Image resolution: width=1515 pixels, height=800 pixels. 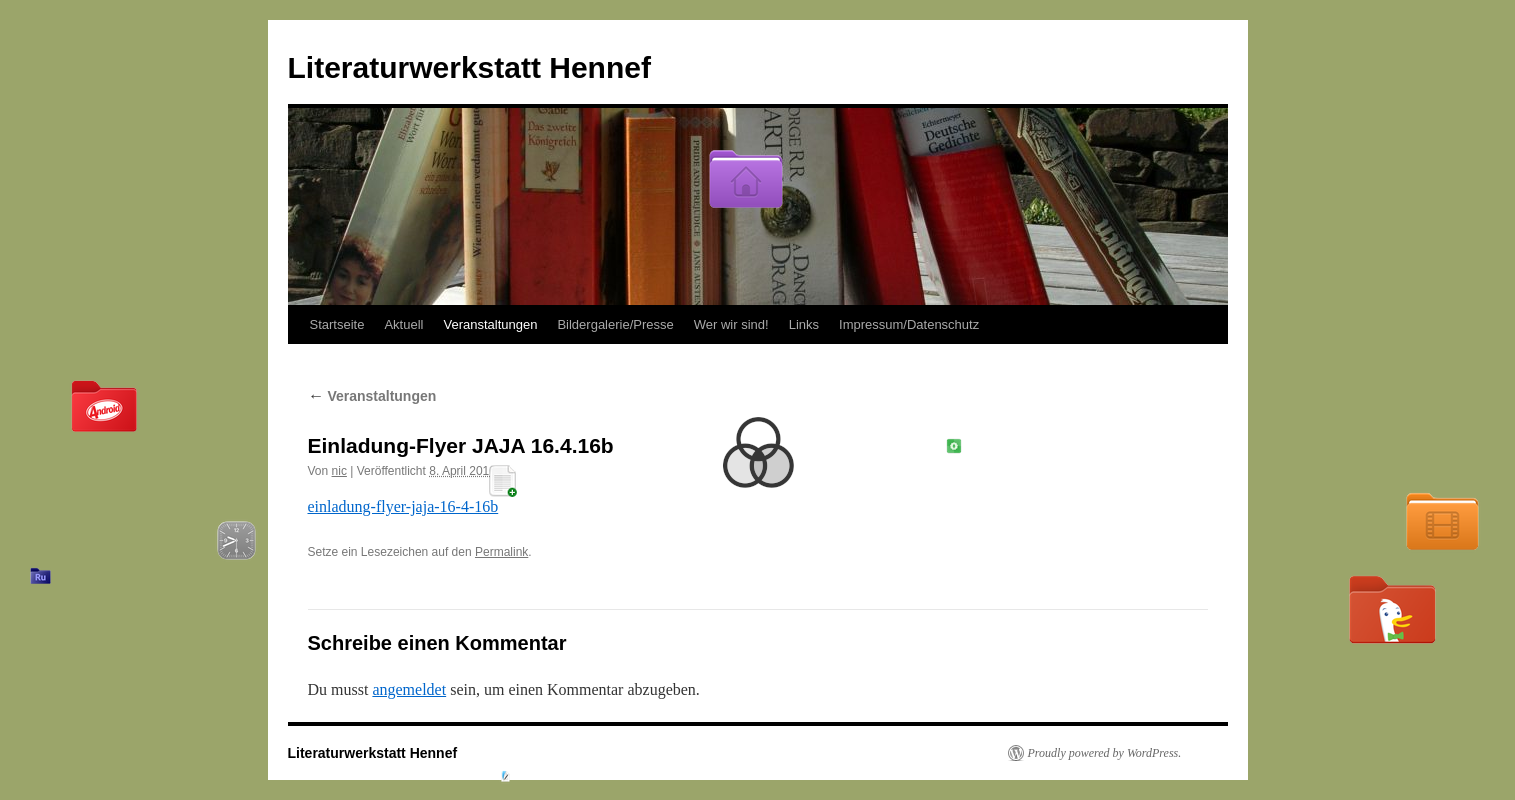 I want to click on open android files folder, so click(x=104, y=408).